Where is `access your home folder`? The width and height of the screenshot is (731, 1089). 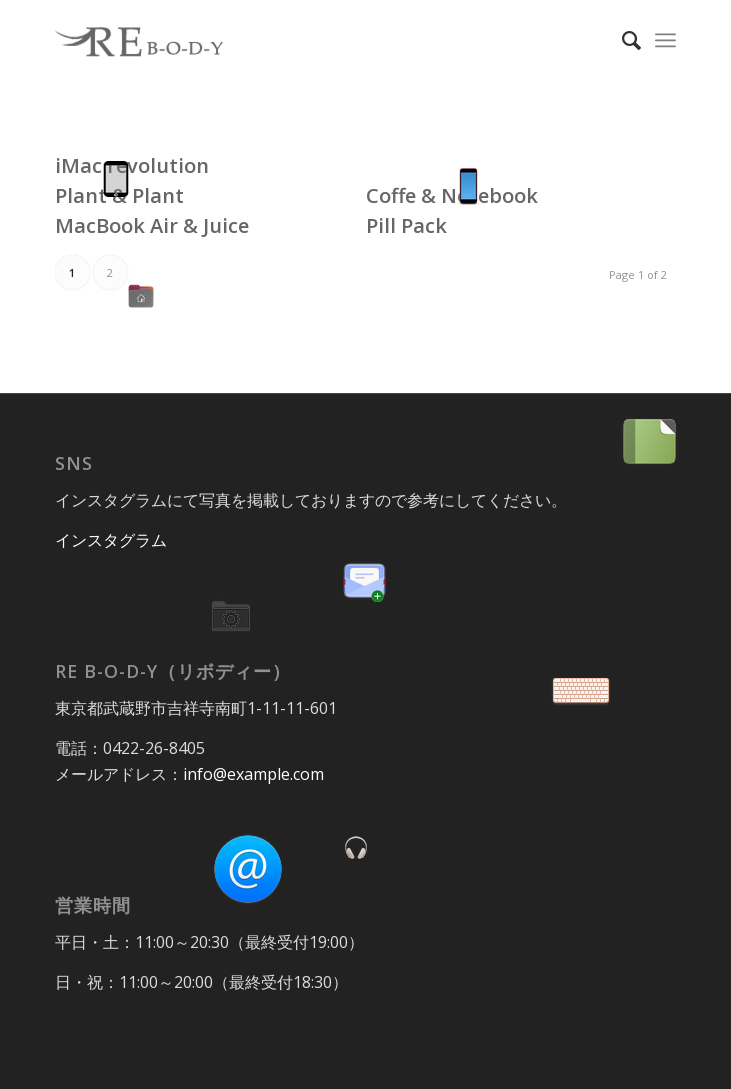
access your home folder is located at coordinates (141, 296).